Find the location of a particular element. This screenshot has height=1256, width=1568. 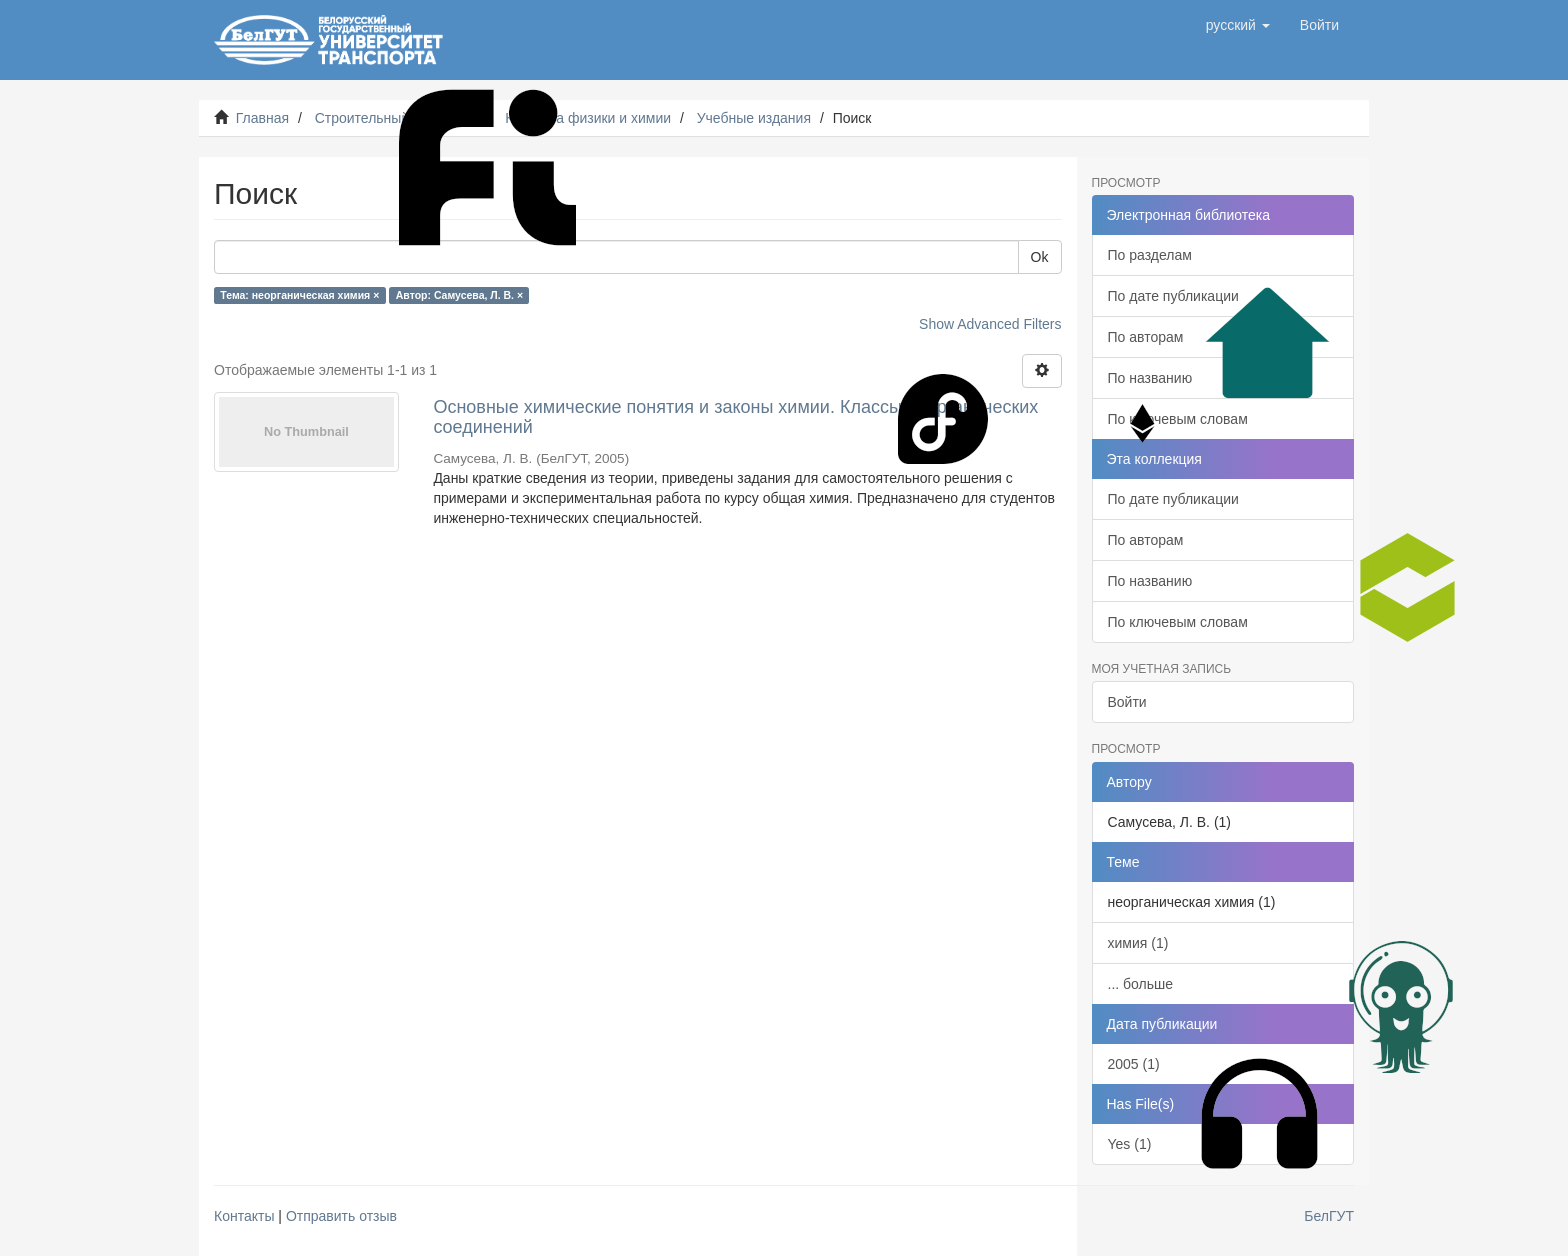

navigate to home screen is located at coordinates (1267, 347).